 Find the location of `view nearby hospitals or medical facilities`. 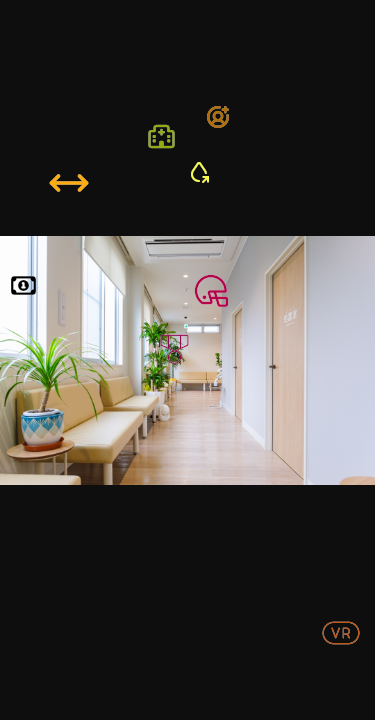

view nearby hospitals or medical facilities is located at coordinates (161, 136).